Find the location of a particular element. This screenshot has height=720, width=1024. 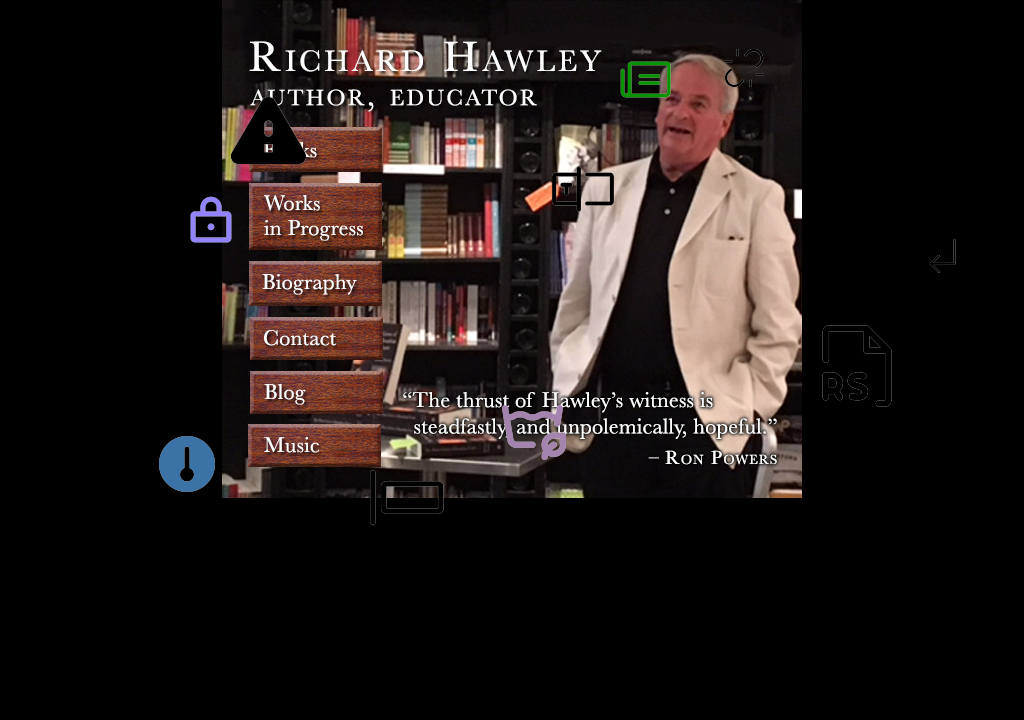

select eco-friendly wash cycle is located at coordinates (532, 426).